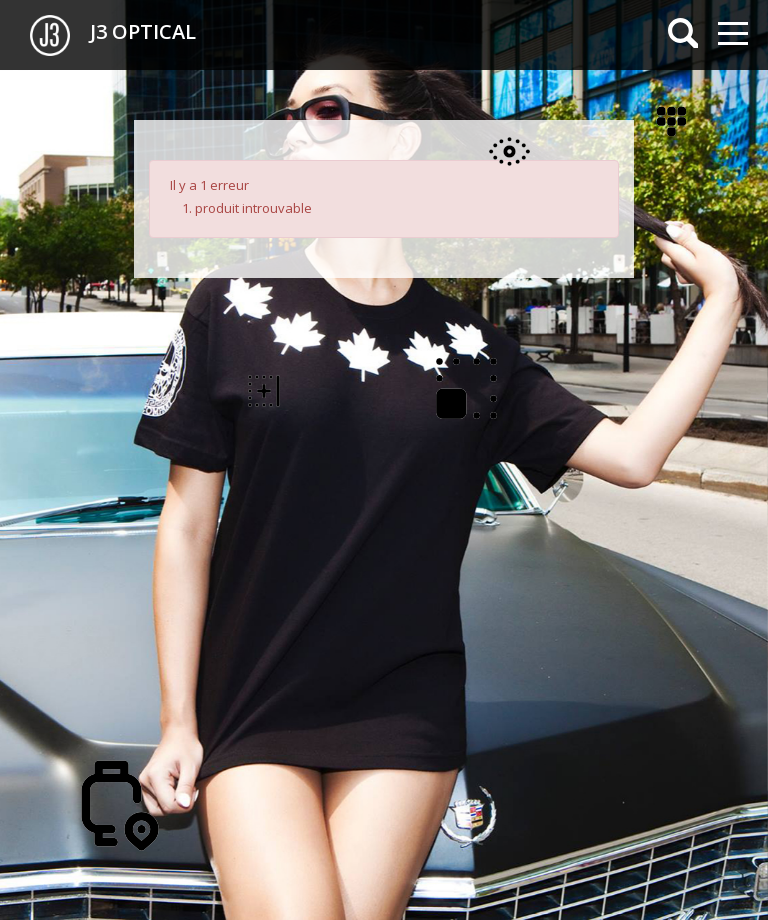 The image size is (768, 920). I want to click on add a right border to selected element, so click(264, 391).